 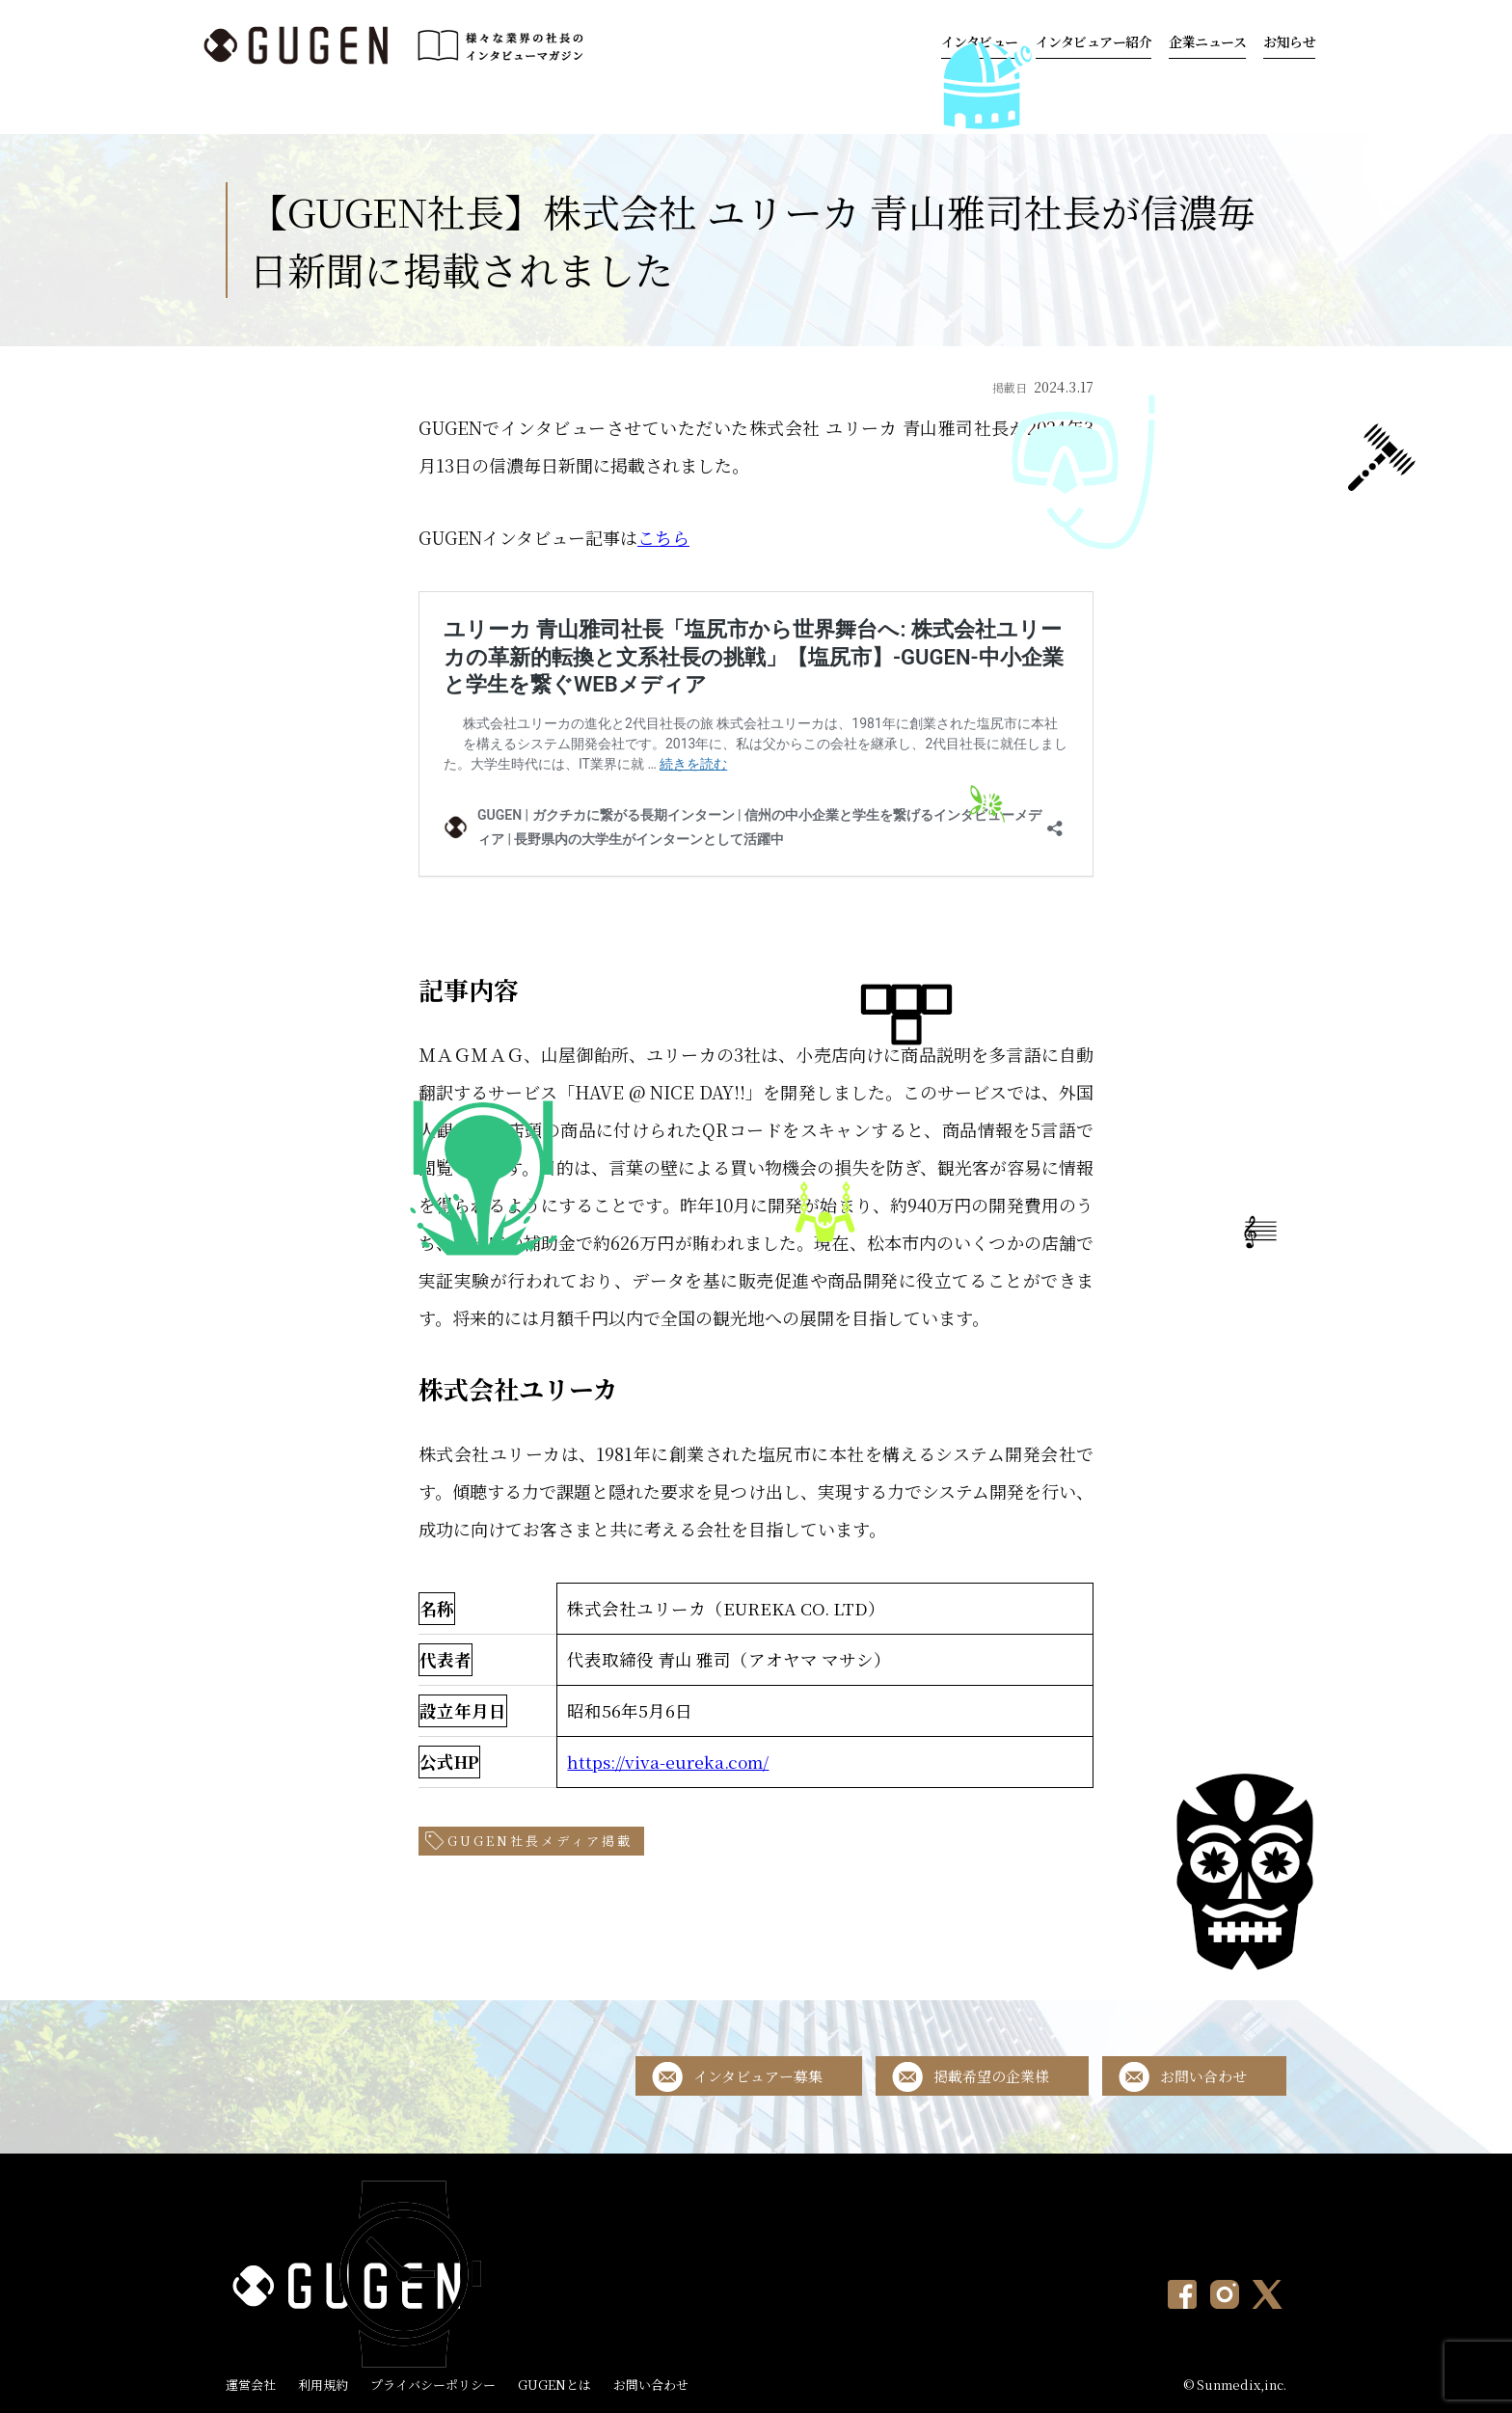 I want to click on indicates a captured or restrained character status, so click(x=824, y=1211).